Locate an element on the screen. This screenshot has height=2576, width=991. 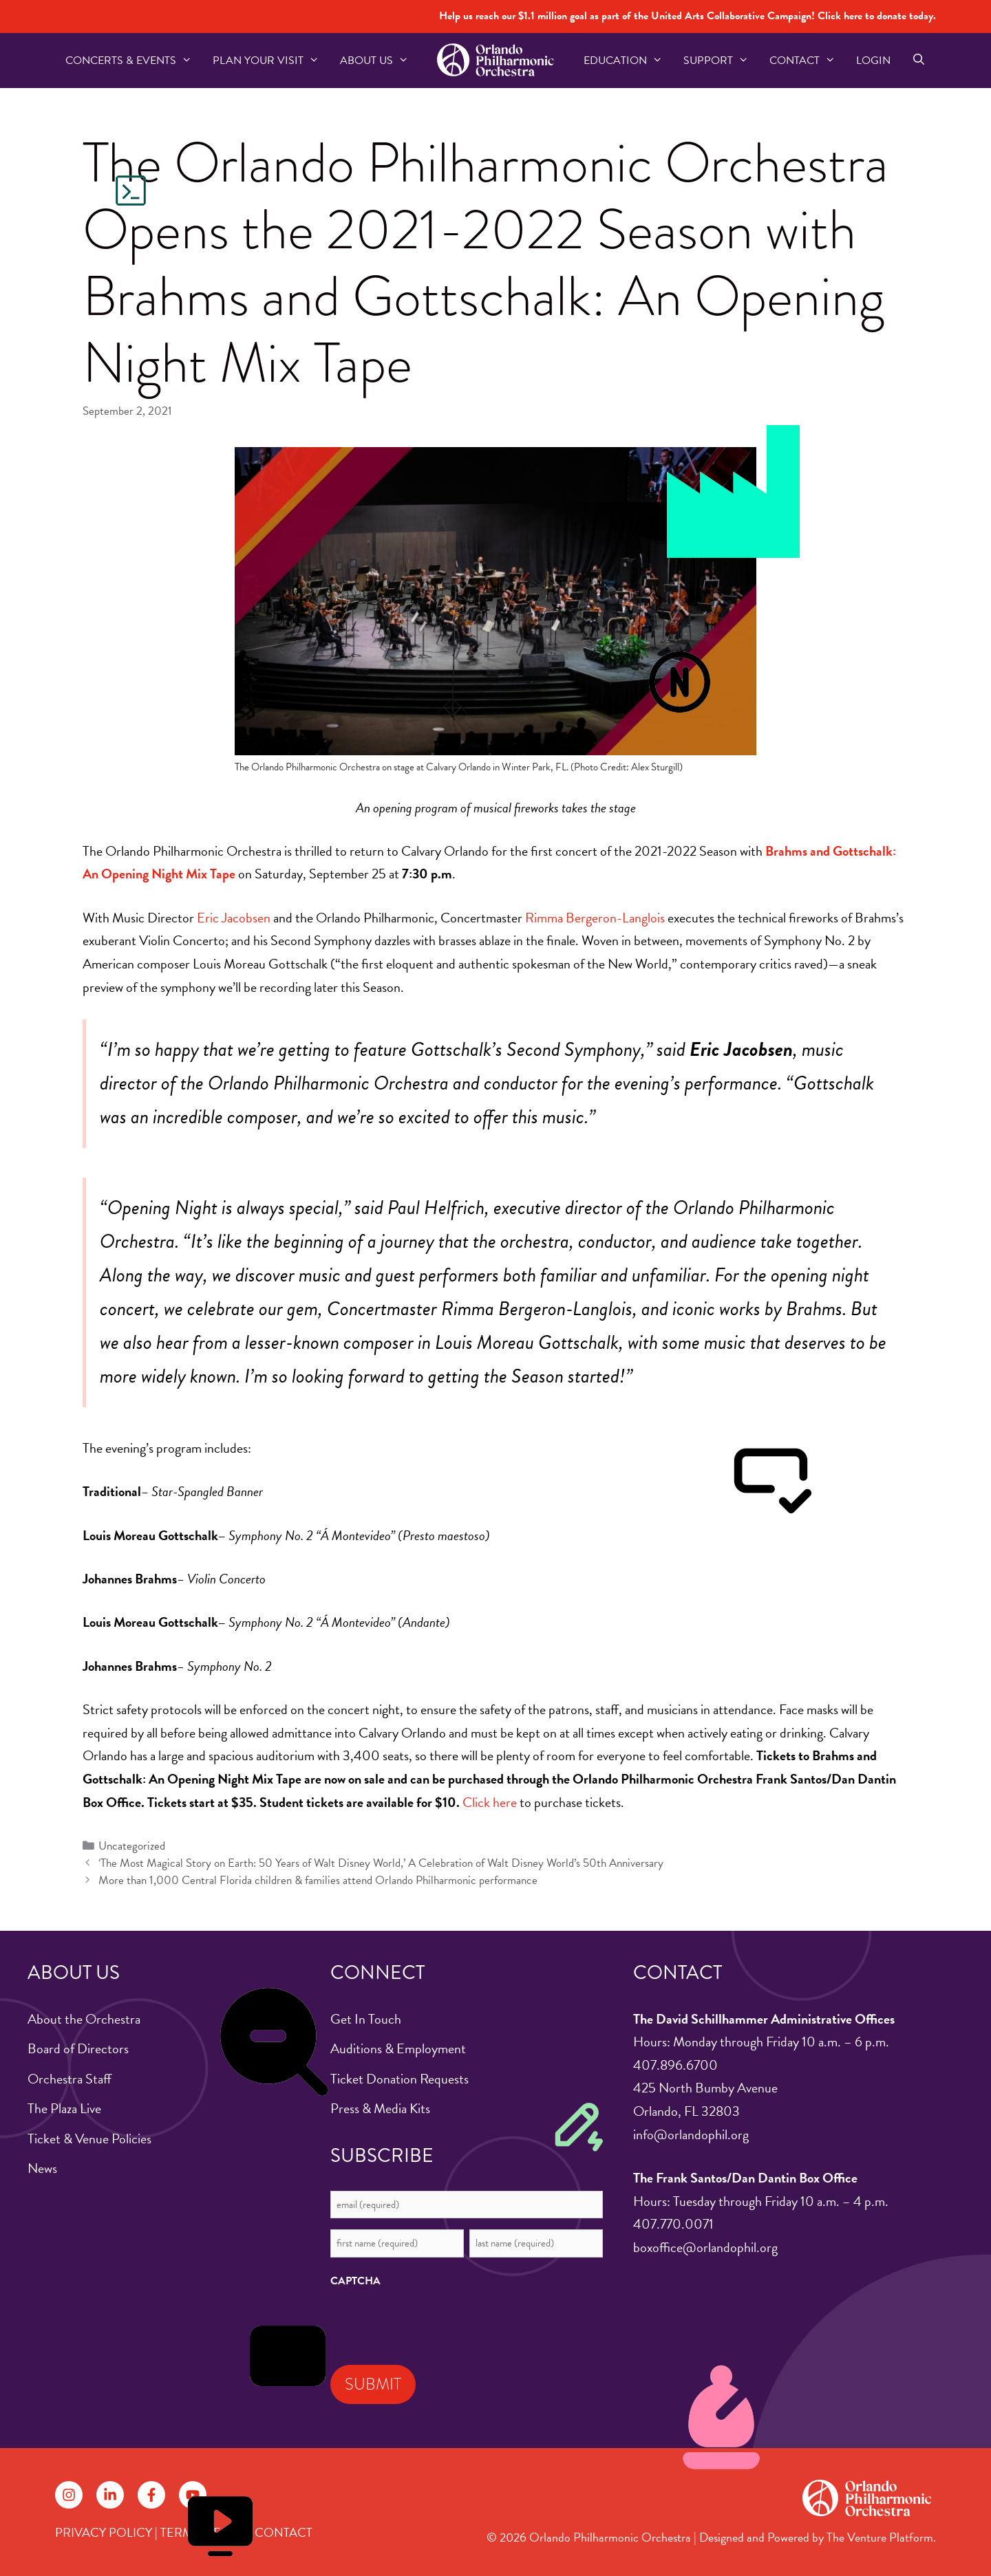
input field validated successfully is located at coordinates (771, 1473).